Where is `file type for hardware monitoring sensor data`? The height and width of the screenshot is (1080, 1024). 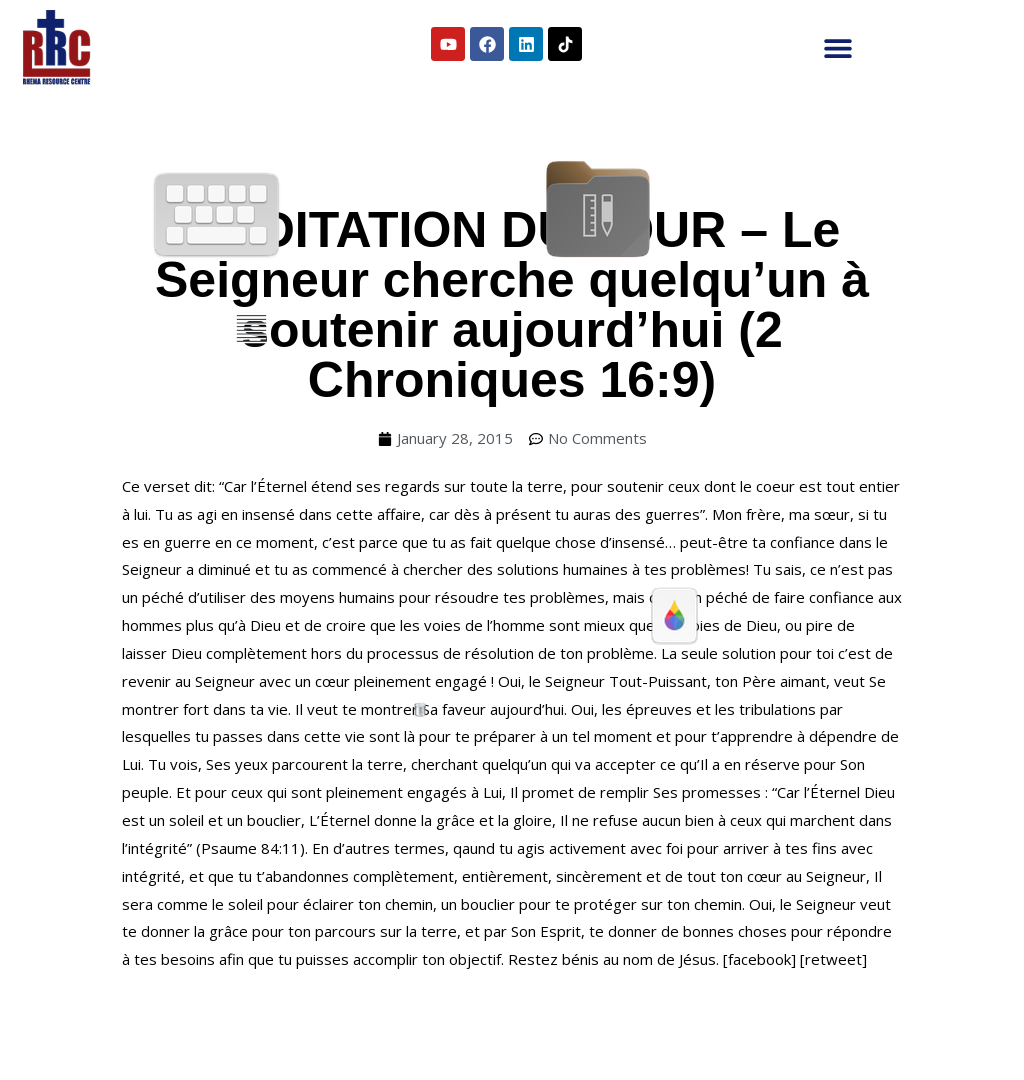
file type for hardware monitoring sensor data is located at coordinates (674, 615).